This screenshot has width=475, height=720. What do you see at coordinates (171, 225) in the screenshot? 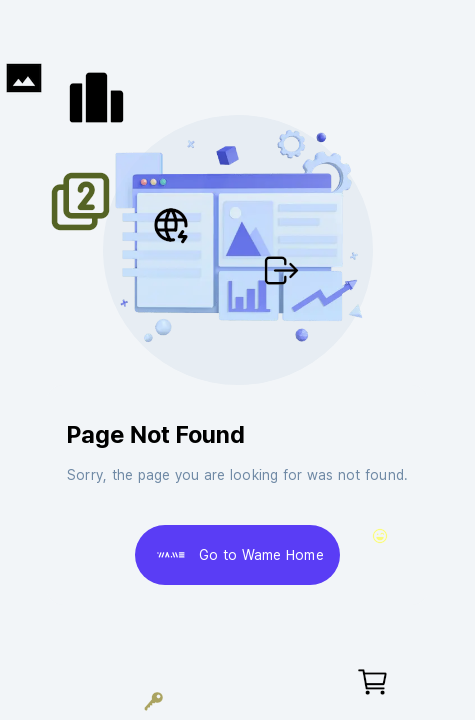
I see `quick access to global network settings` at bounding box center [171, 225].